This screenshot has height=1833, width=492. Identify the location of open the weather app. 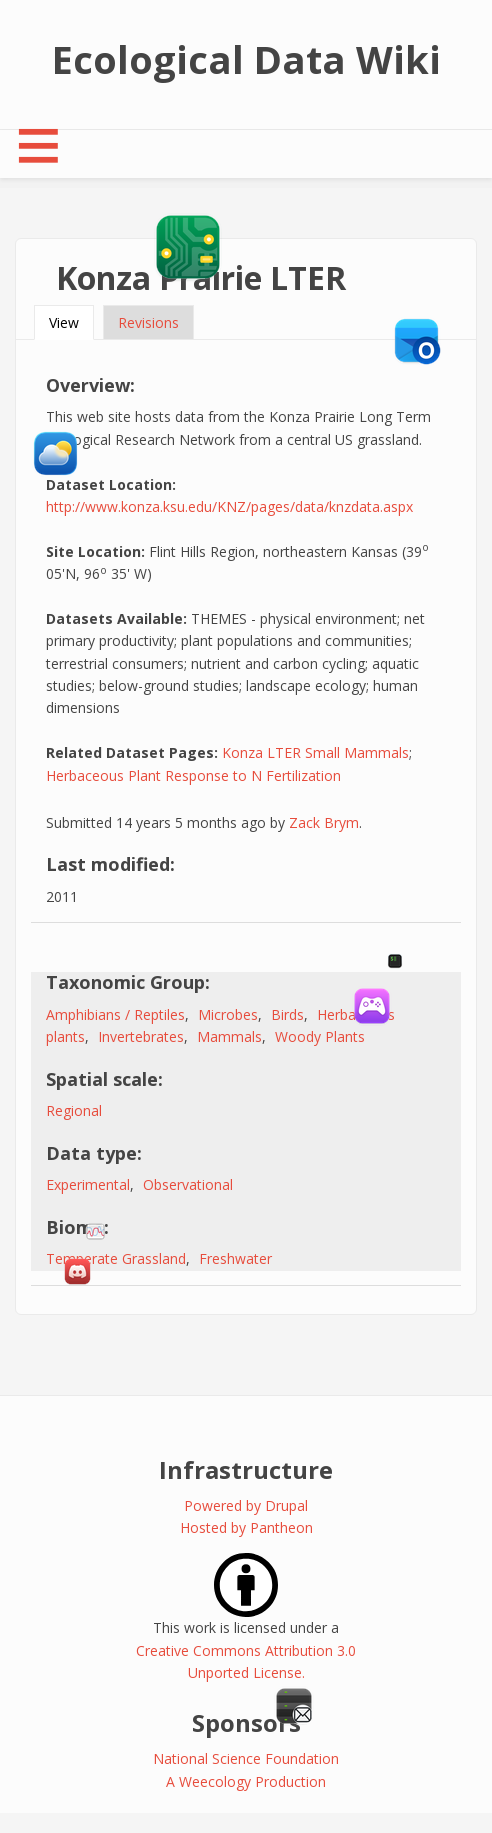
(55, 453).